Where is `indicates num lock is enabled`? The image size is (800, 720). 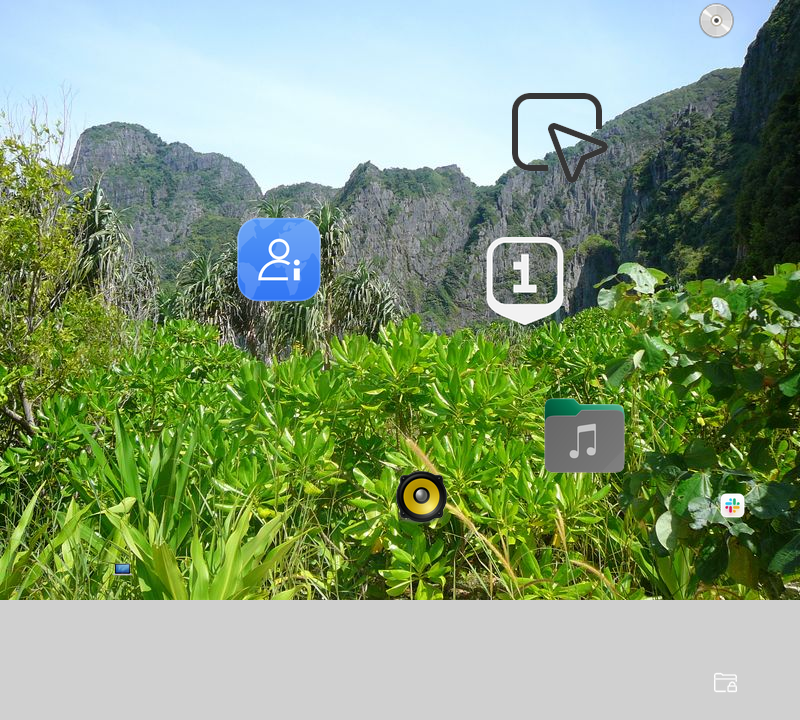 indicates num lock is enabled is located at coordinates (525, 281).